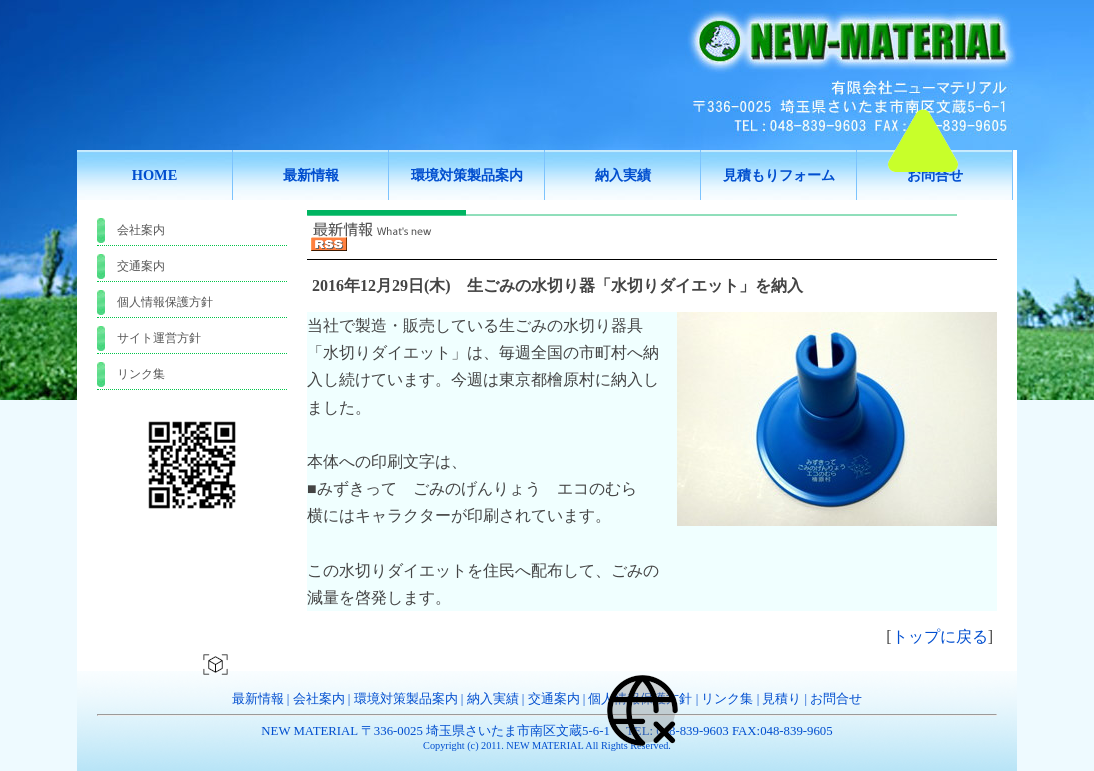  I want to click on disable internet or web access, so click(642, 710).